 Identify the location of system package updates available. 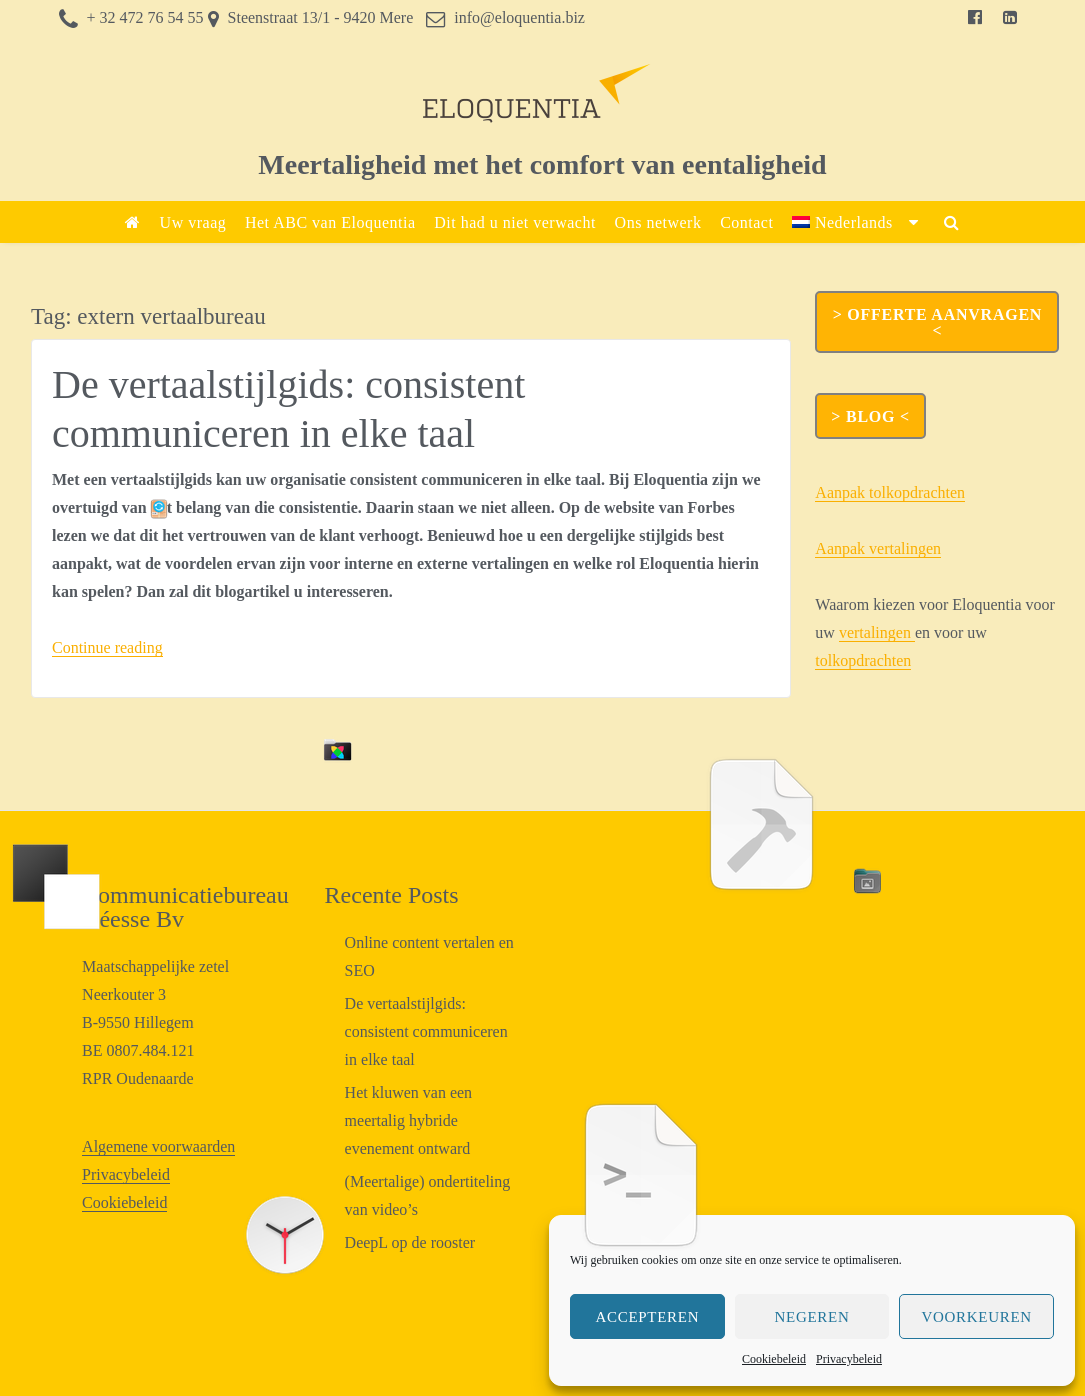
(159, 509).